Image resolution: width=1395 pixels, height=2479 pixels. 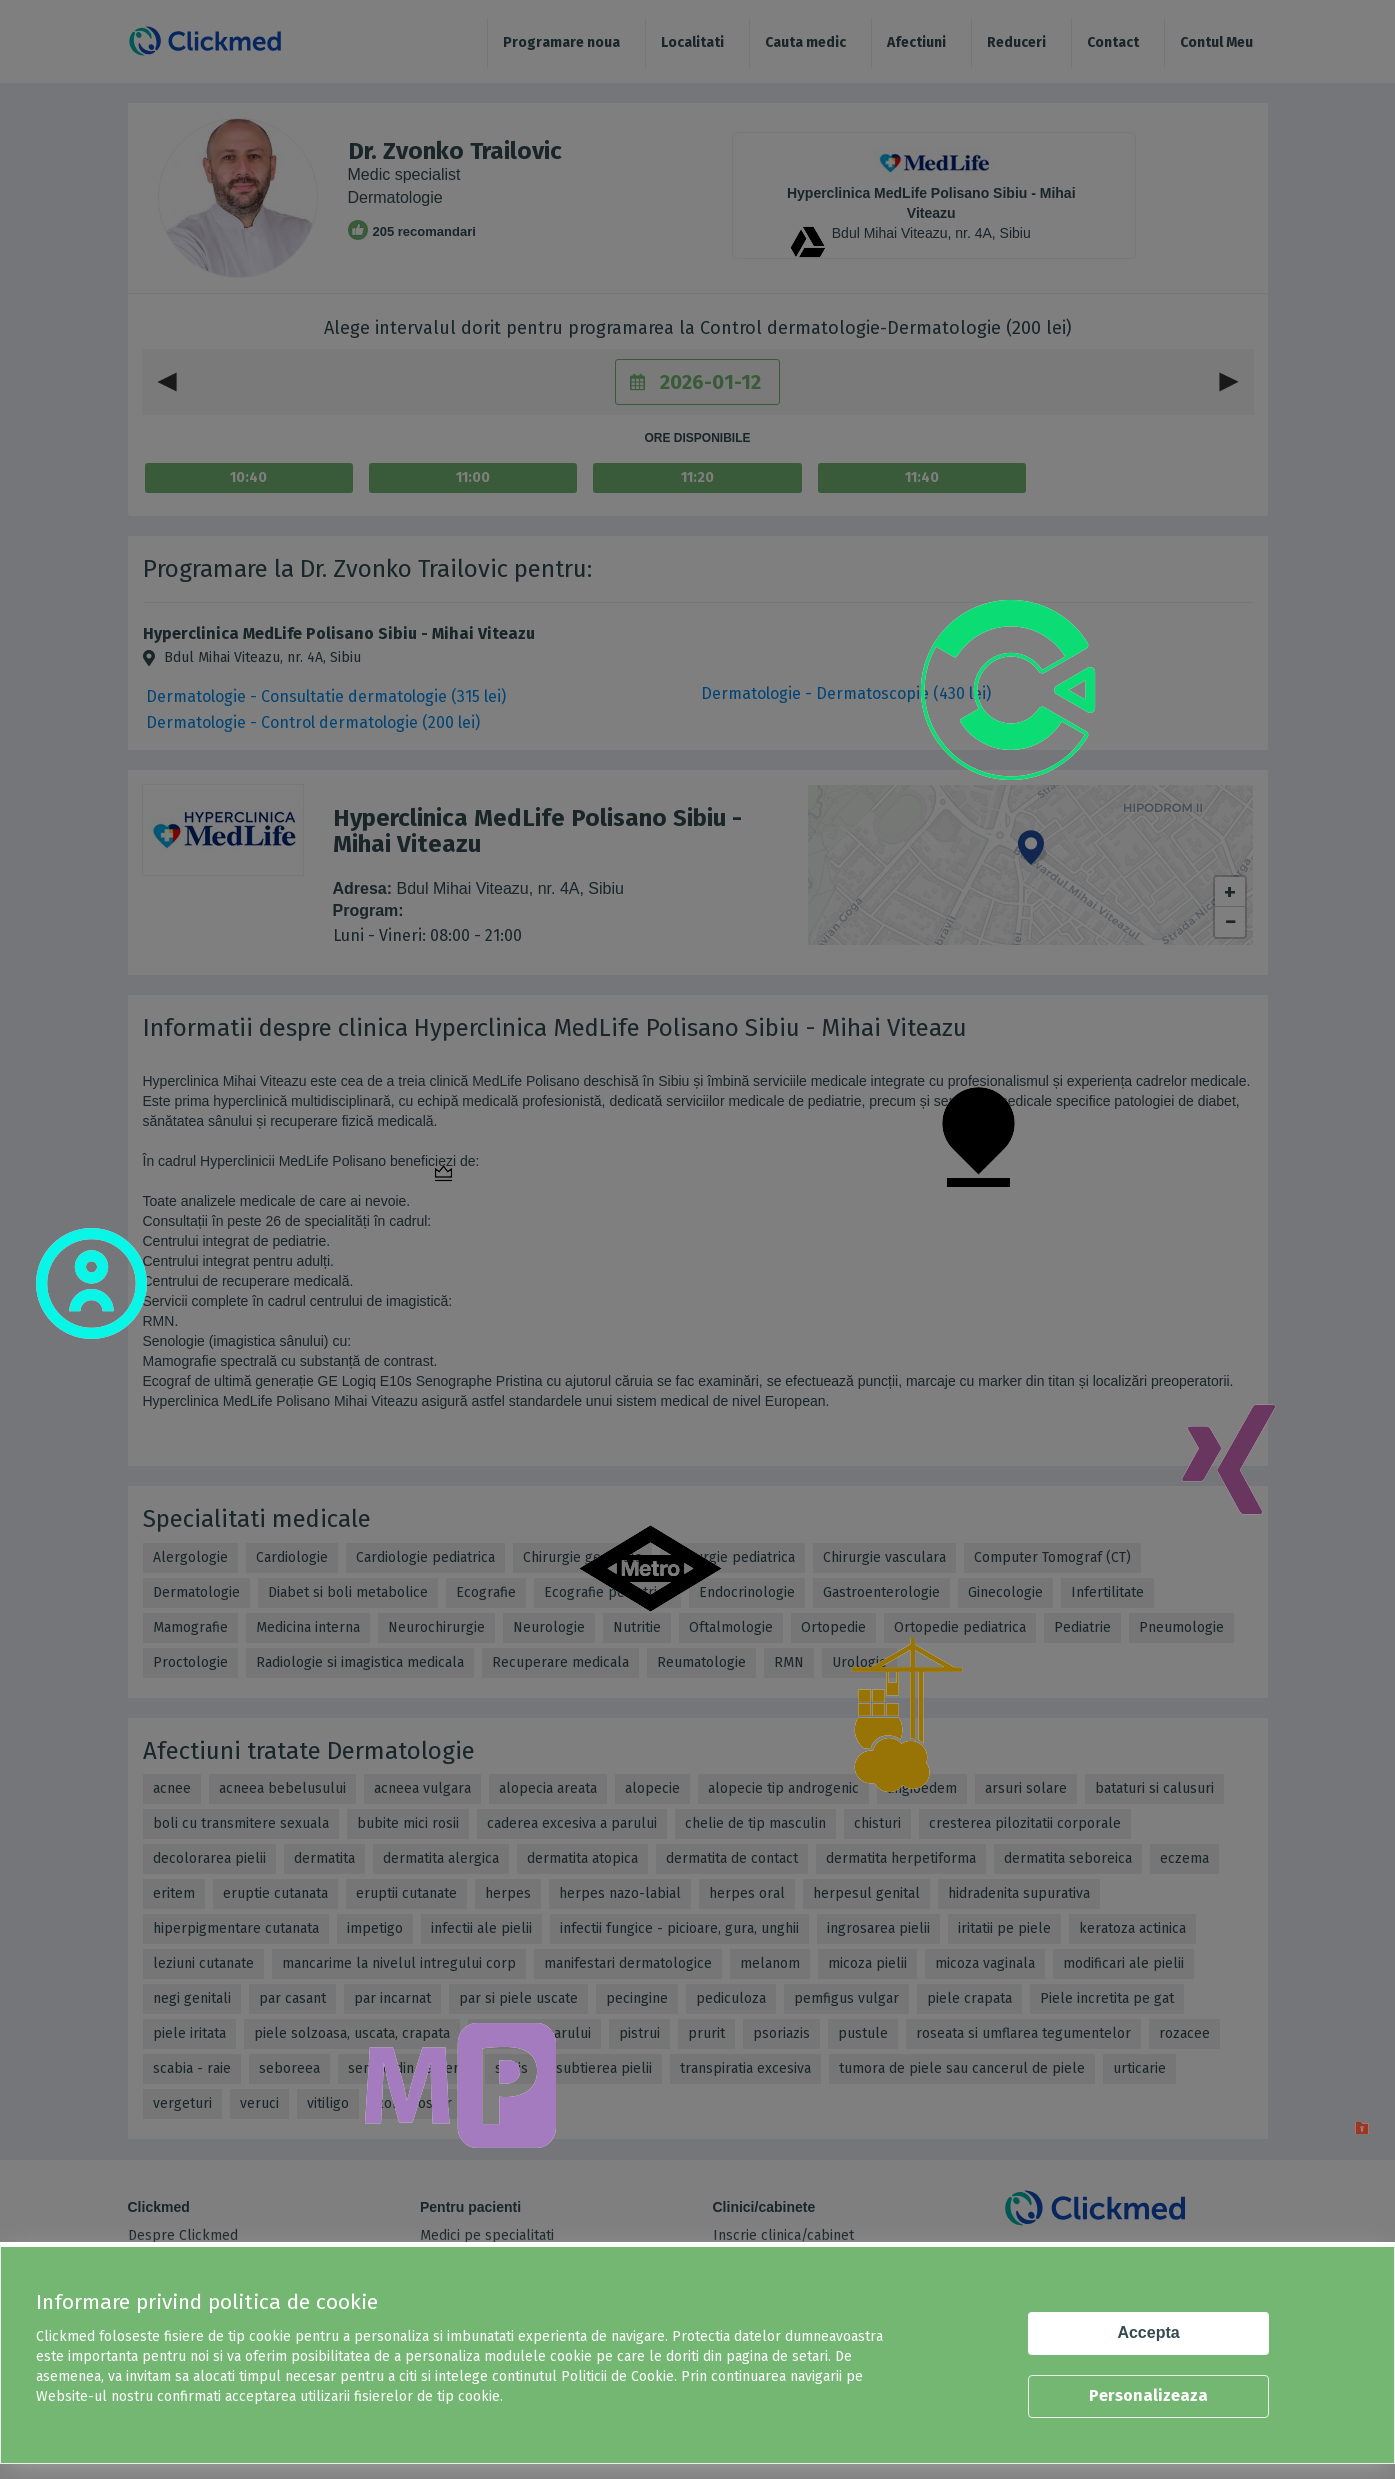 What do you see at coordinates (1008, 690) in the screenshot?
I see `construct 3 game development software logo` at bounding box center [1008, 690].